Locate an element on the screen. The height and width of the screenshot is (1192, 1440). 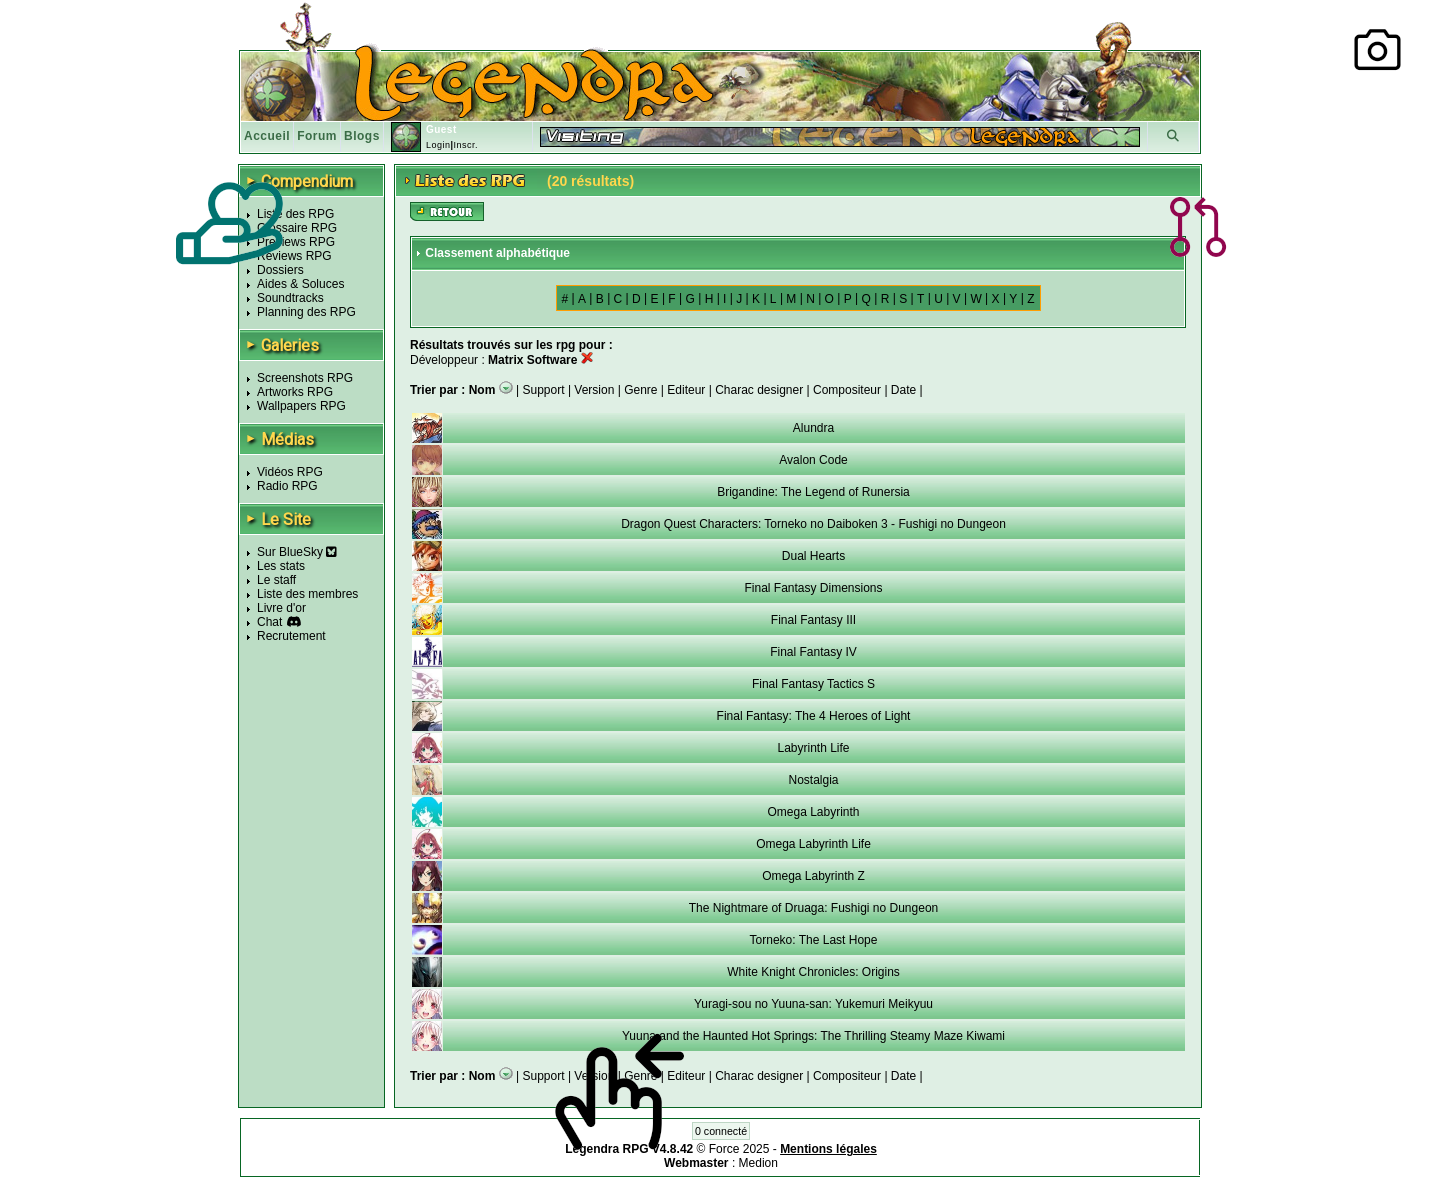
take a photo is located at coordinates (1377, 50).